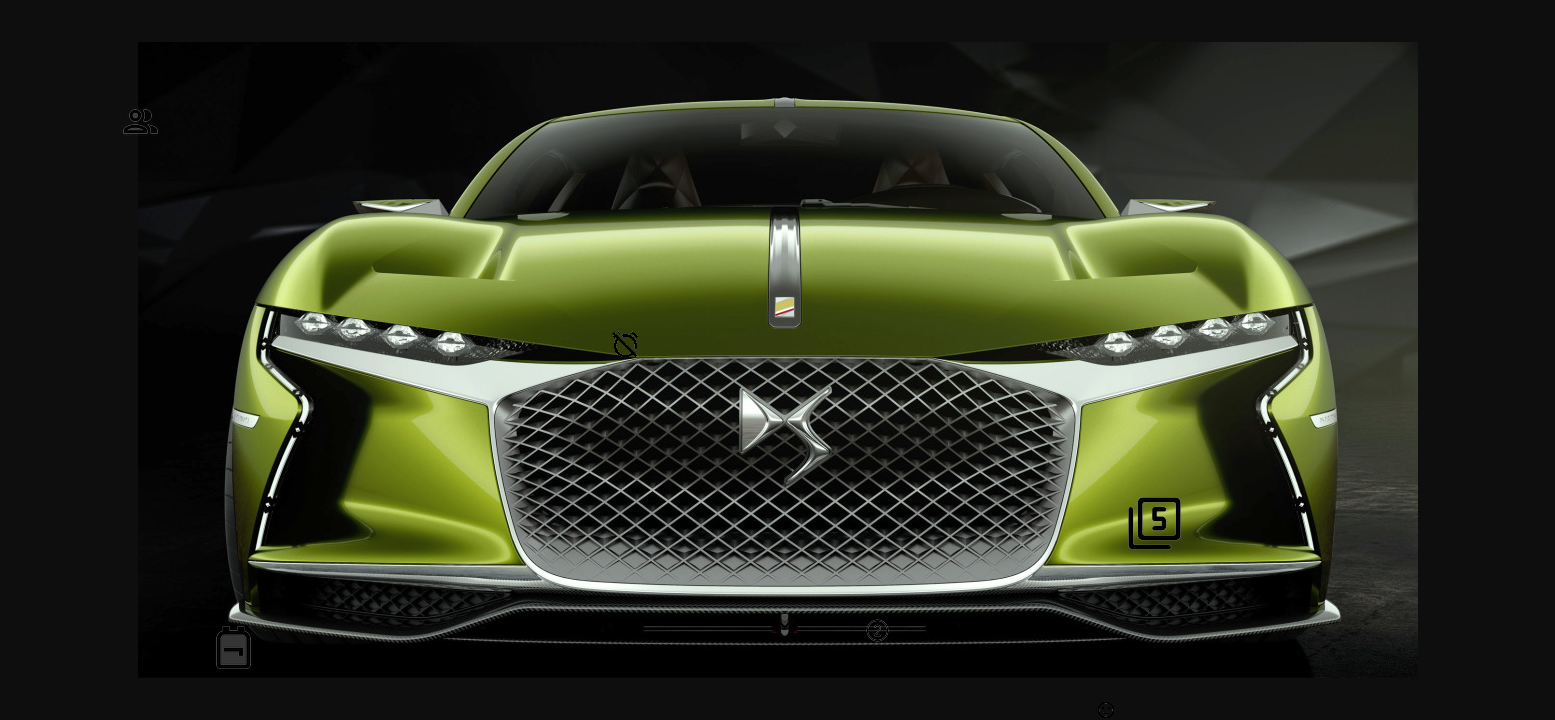  What do you see at coordinates (1154, 523) in the screenshot?
I see `indicates 5 items or layers selected` at bounding box center [1154, 523].